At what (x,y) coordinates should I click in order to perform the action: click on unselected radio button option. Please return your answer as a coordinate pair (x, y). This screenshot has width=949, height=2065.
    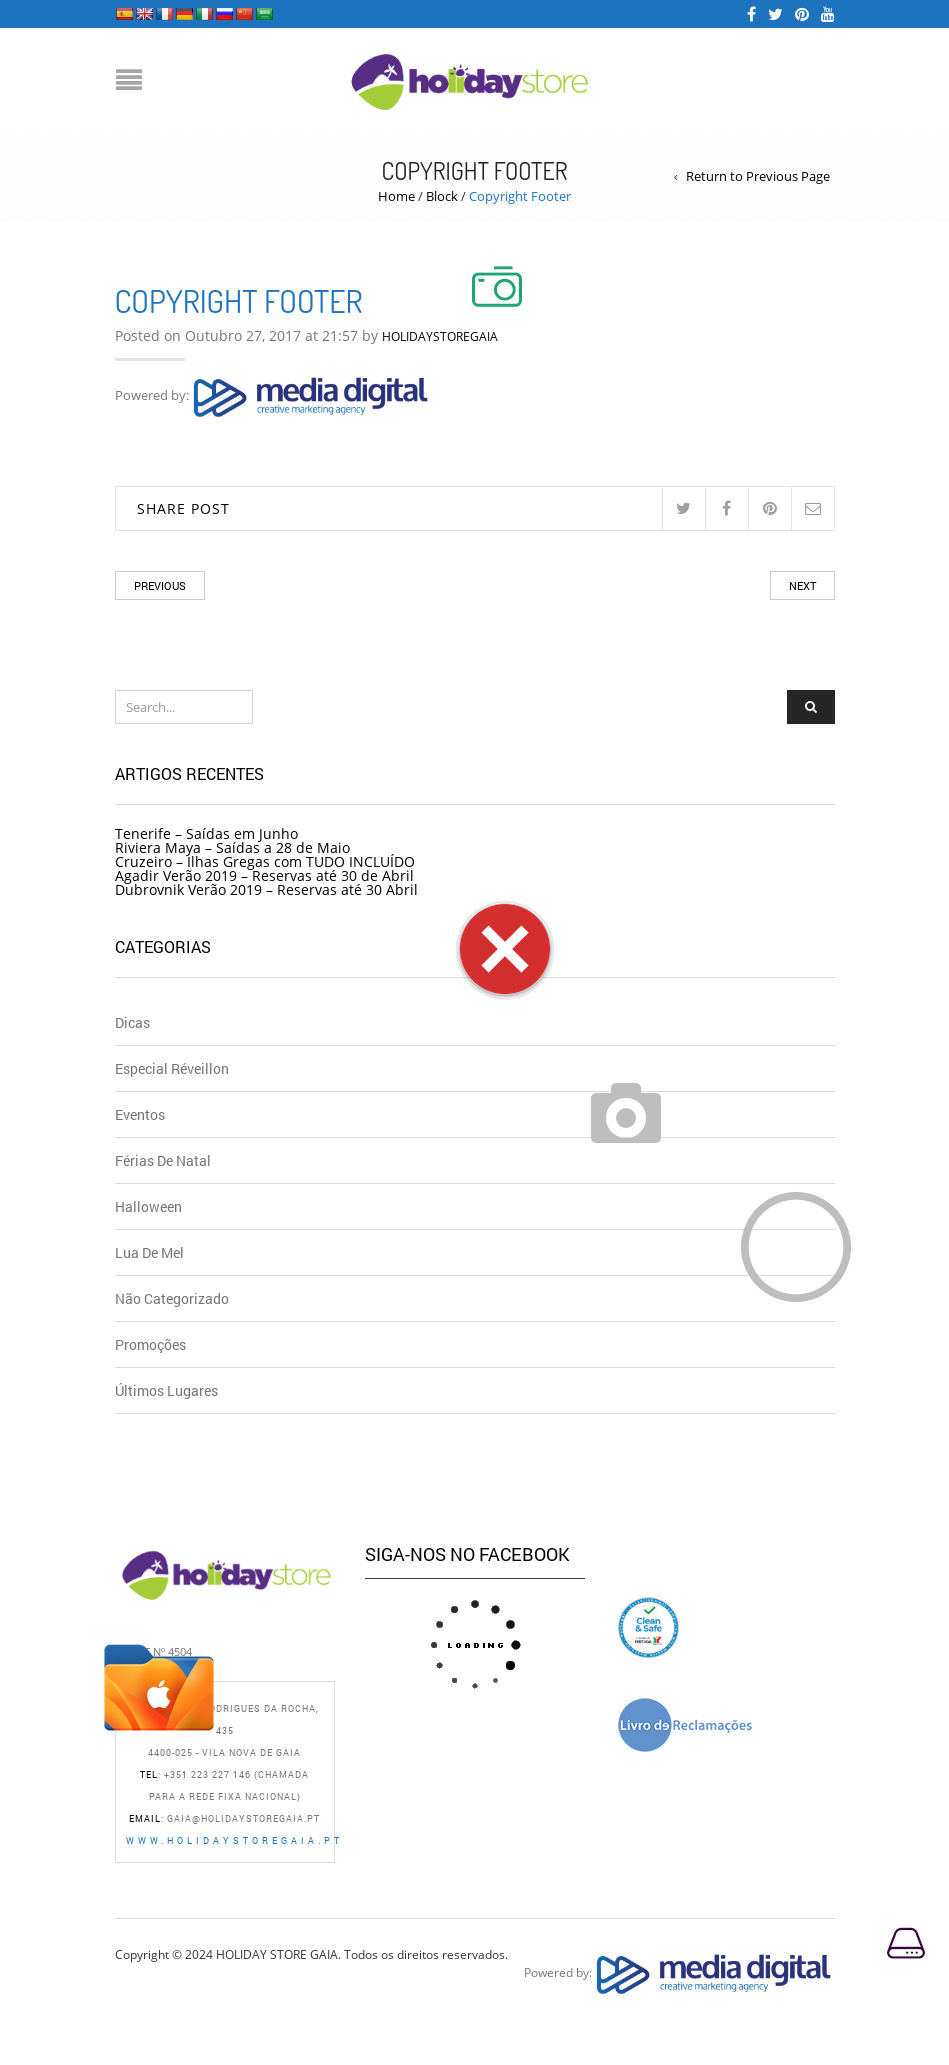
    Looking at the image, I should click on (796, 1247).